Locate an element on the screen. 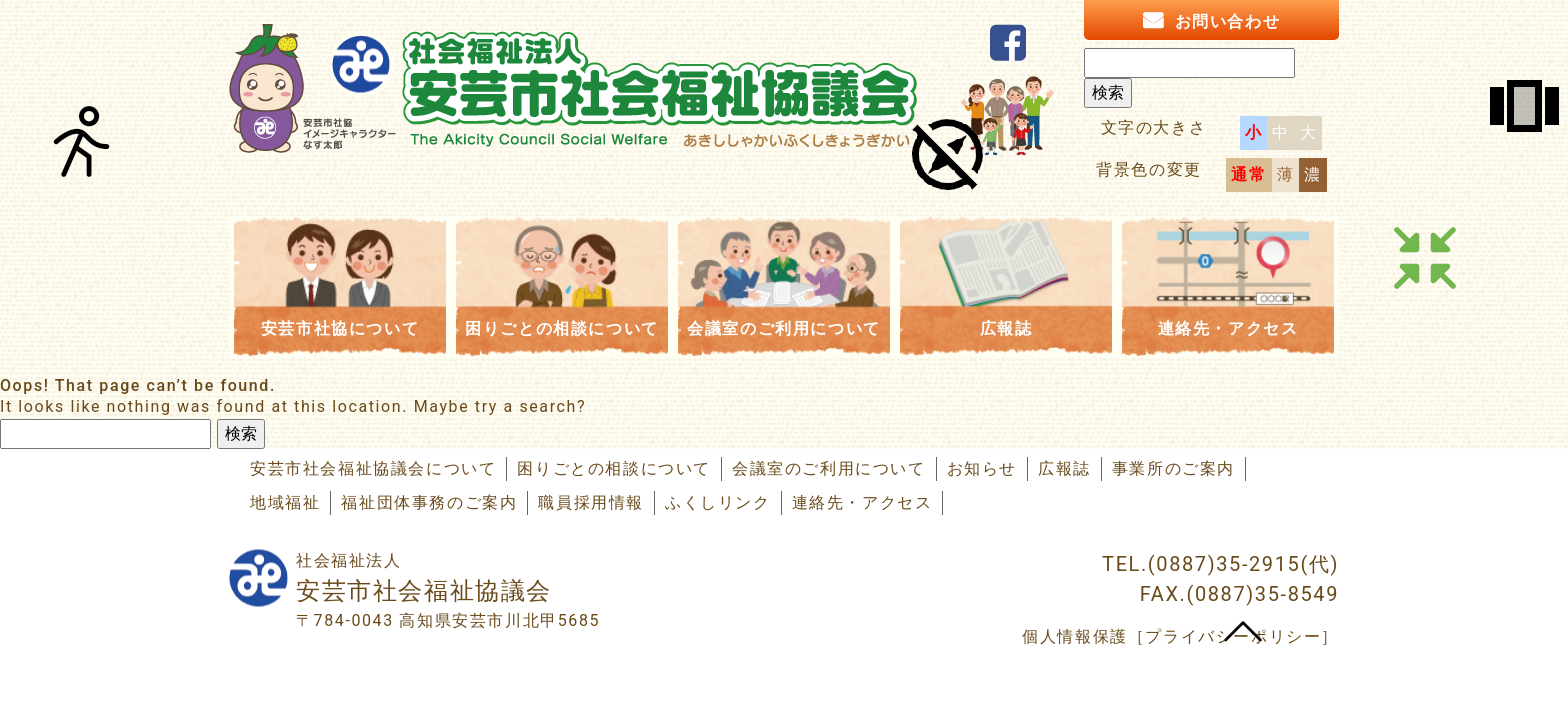 This screenshot has height=720, width=1568. view content in carousel or slideshow mode is located at coordinates (1524, 107).